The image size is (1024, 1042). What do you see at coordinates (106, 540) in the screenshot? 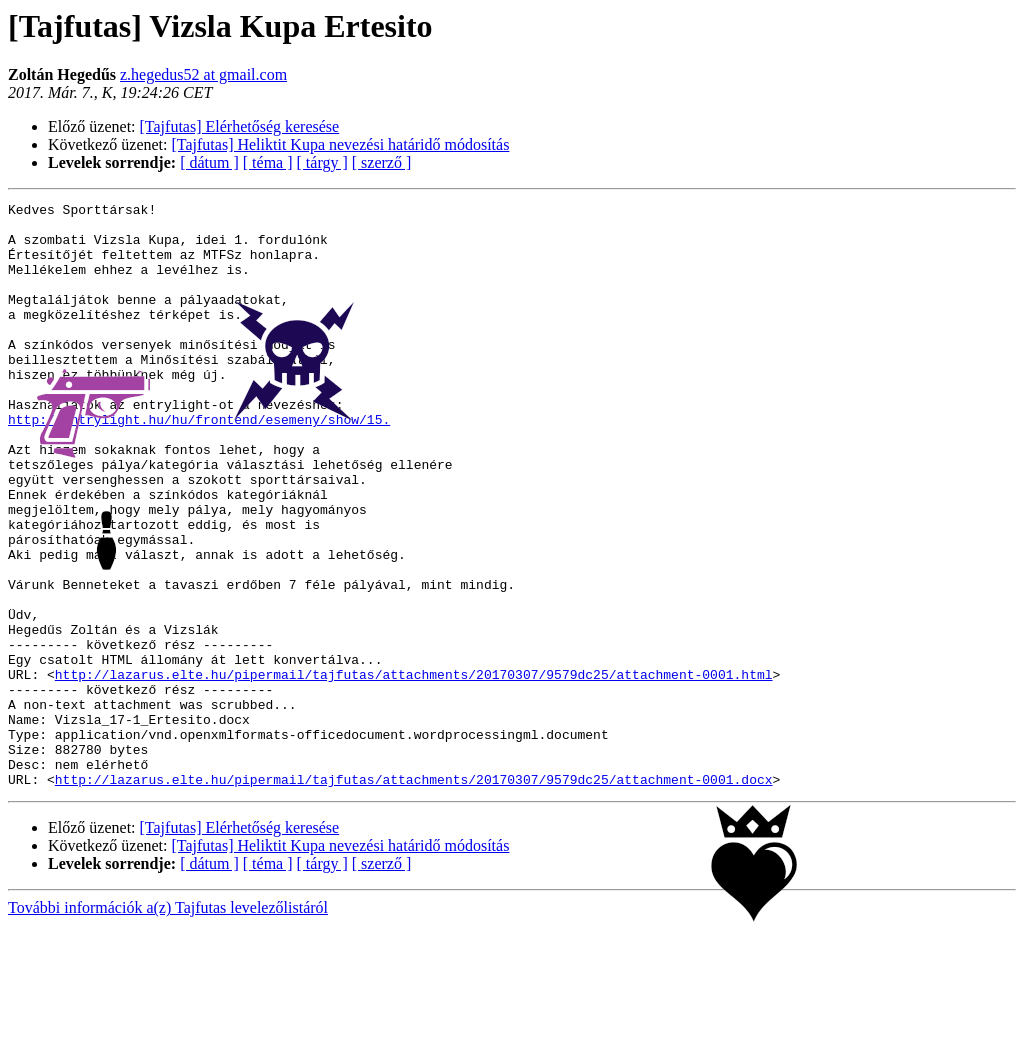
I see `access bowling game or activity` at bounding box center [106, 540].